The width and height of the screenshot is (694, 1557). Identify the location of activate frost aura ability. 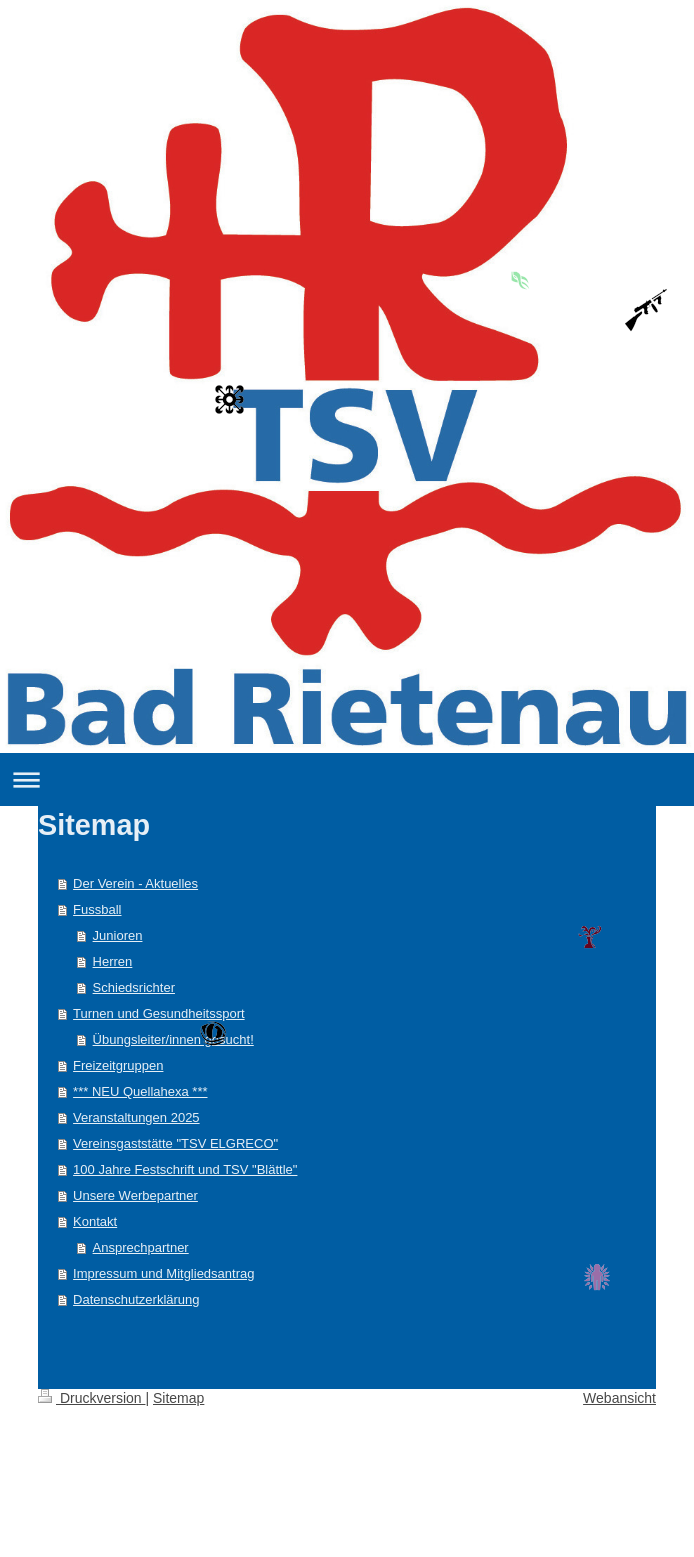
(597, 1277).